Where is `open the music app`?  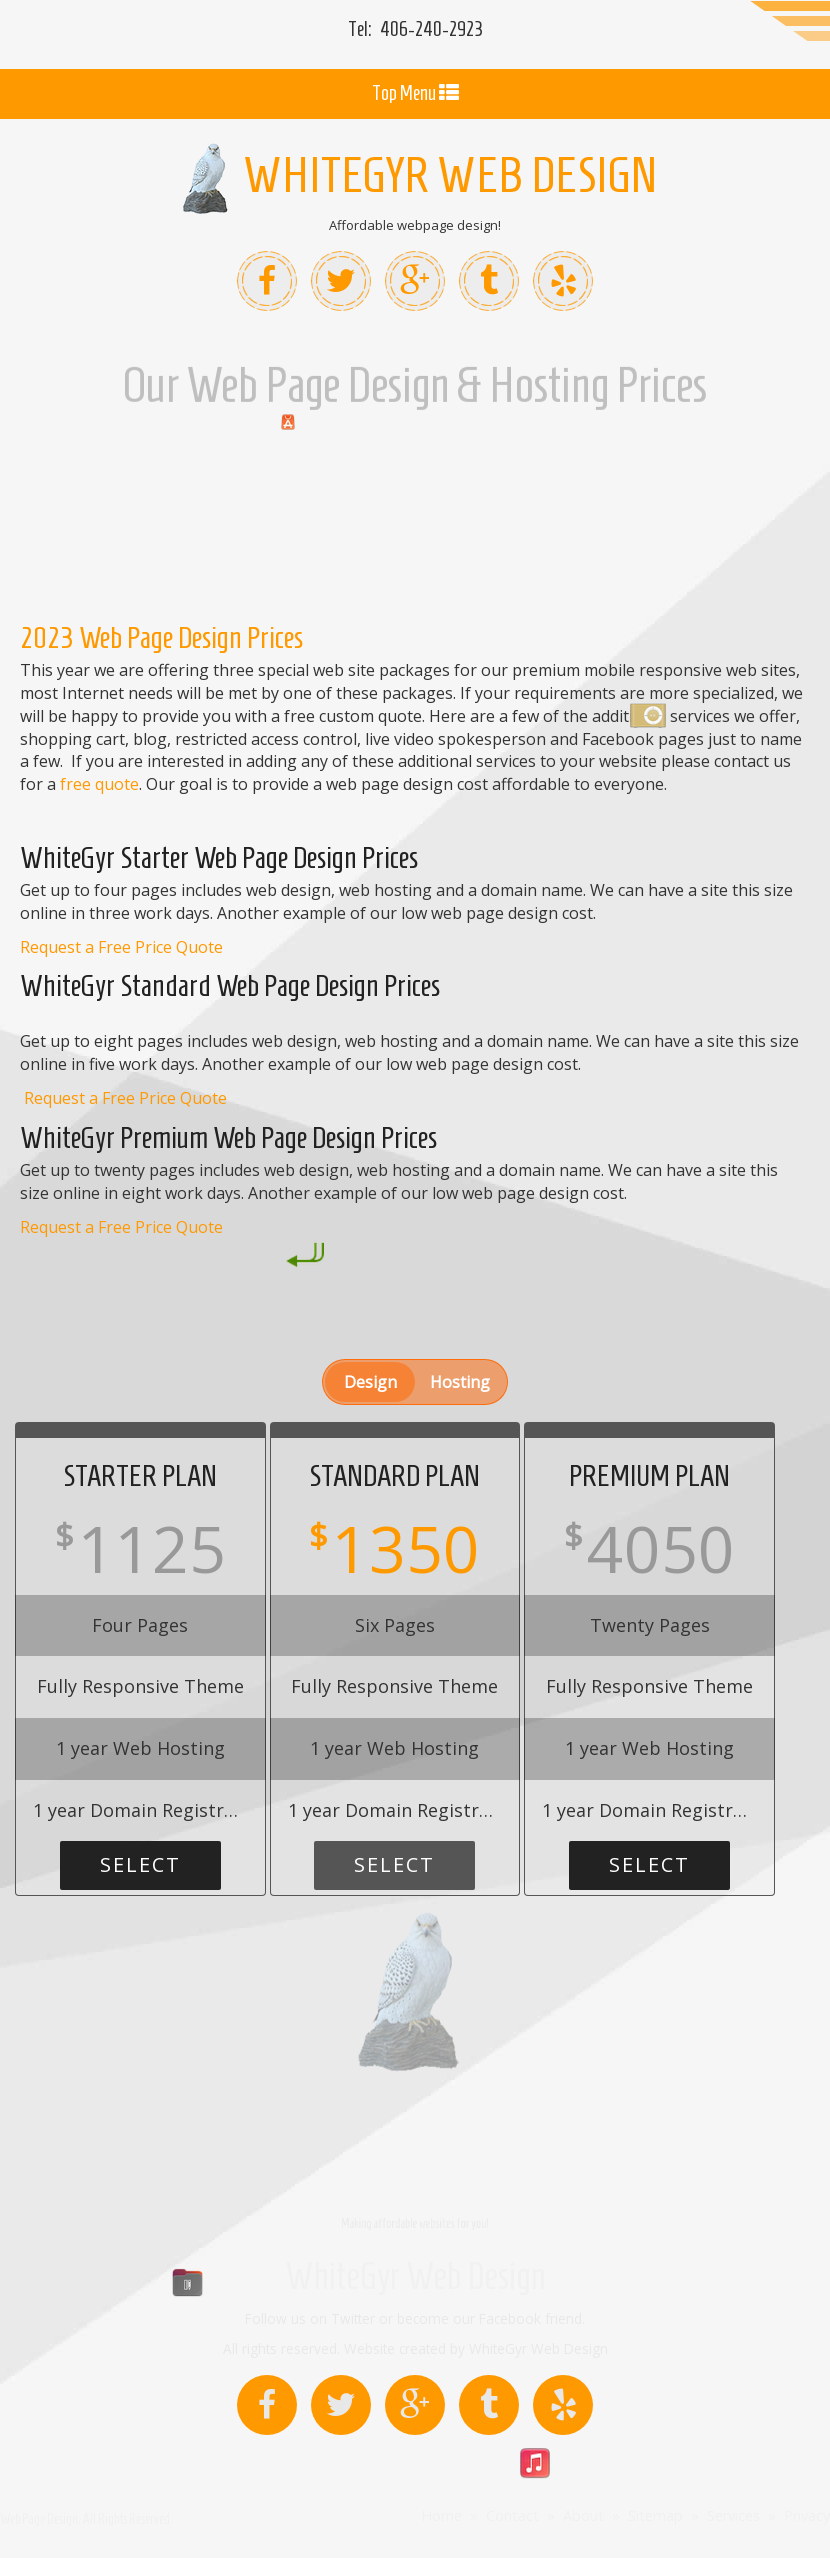 open the music app is located at coordinates (535, 2463).